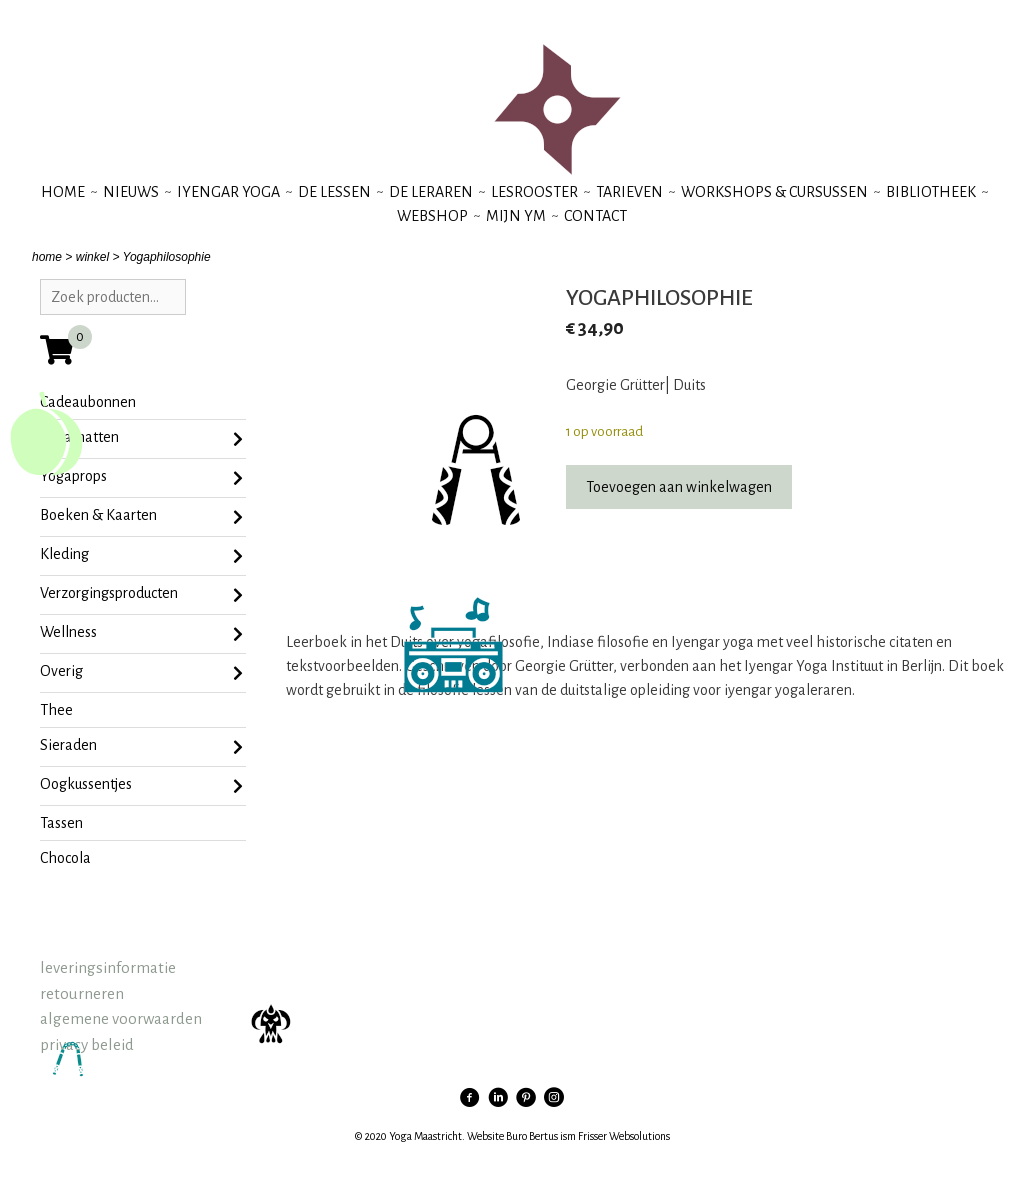  What do you see at coordinates (557, 109) in the screenshot?
I see `ninja or stealth game mode` at bounding box center [557, 109].